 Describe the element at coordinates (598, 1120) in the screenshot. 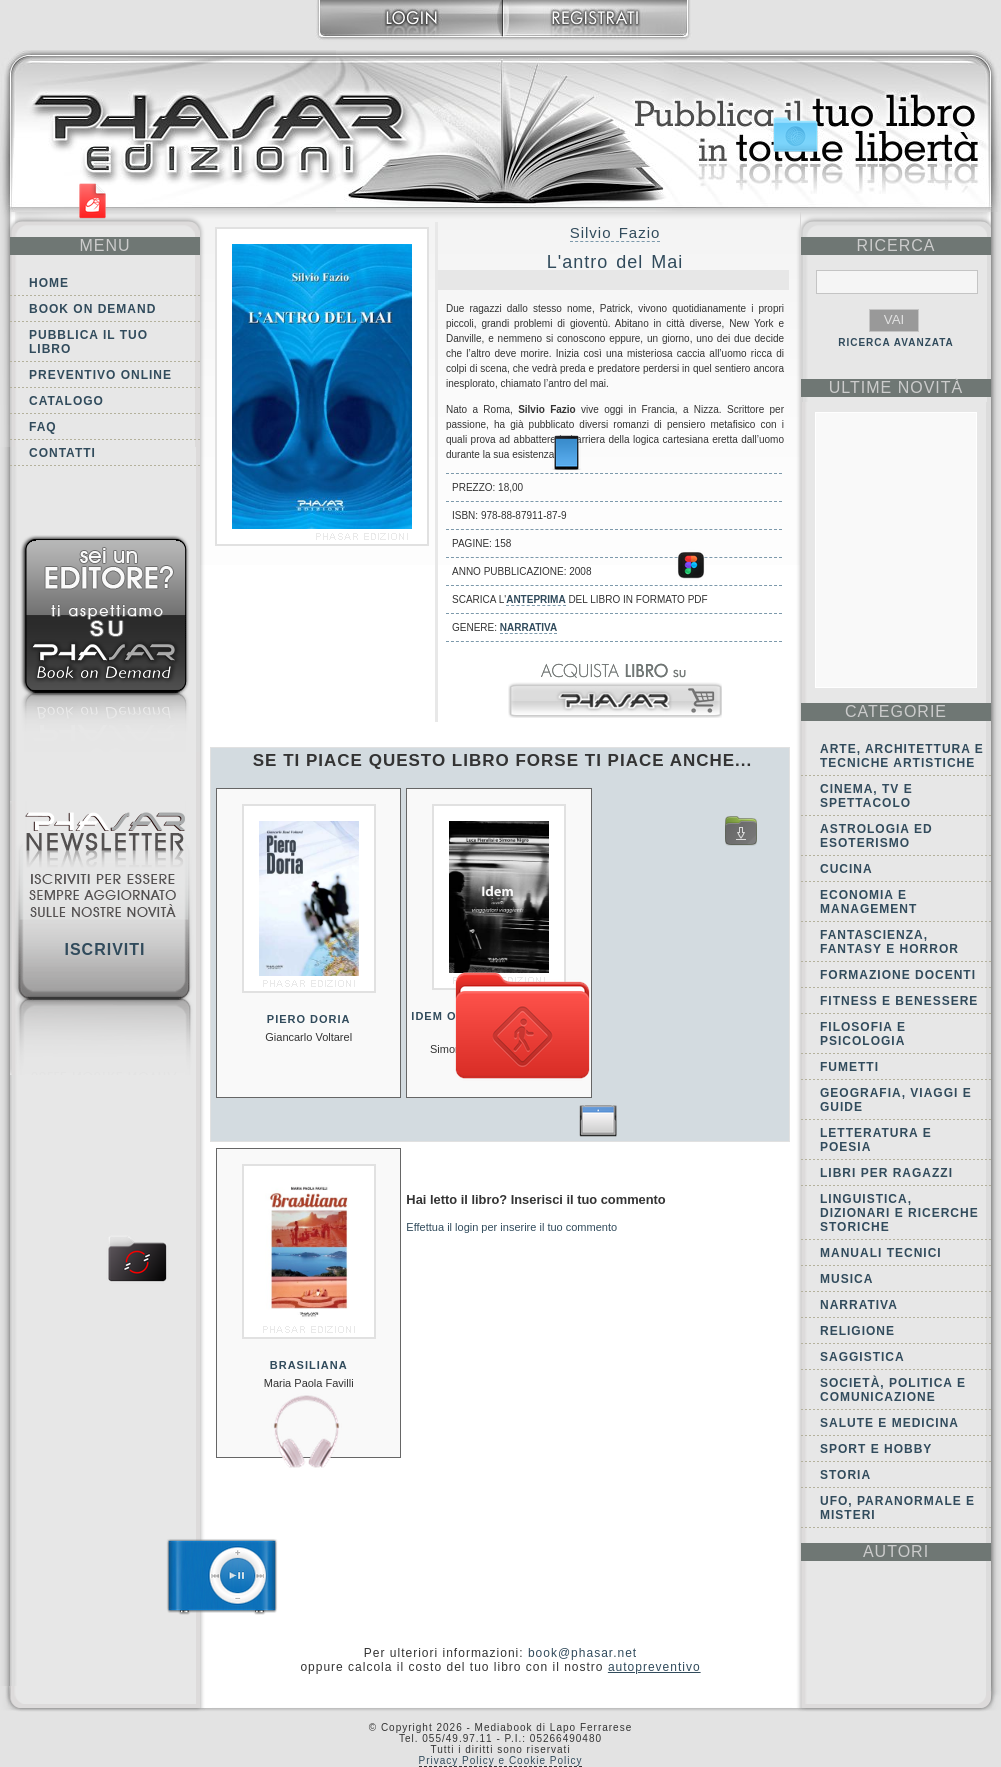

I see `compactflash memory card storage device` at that location.